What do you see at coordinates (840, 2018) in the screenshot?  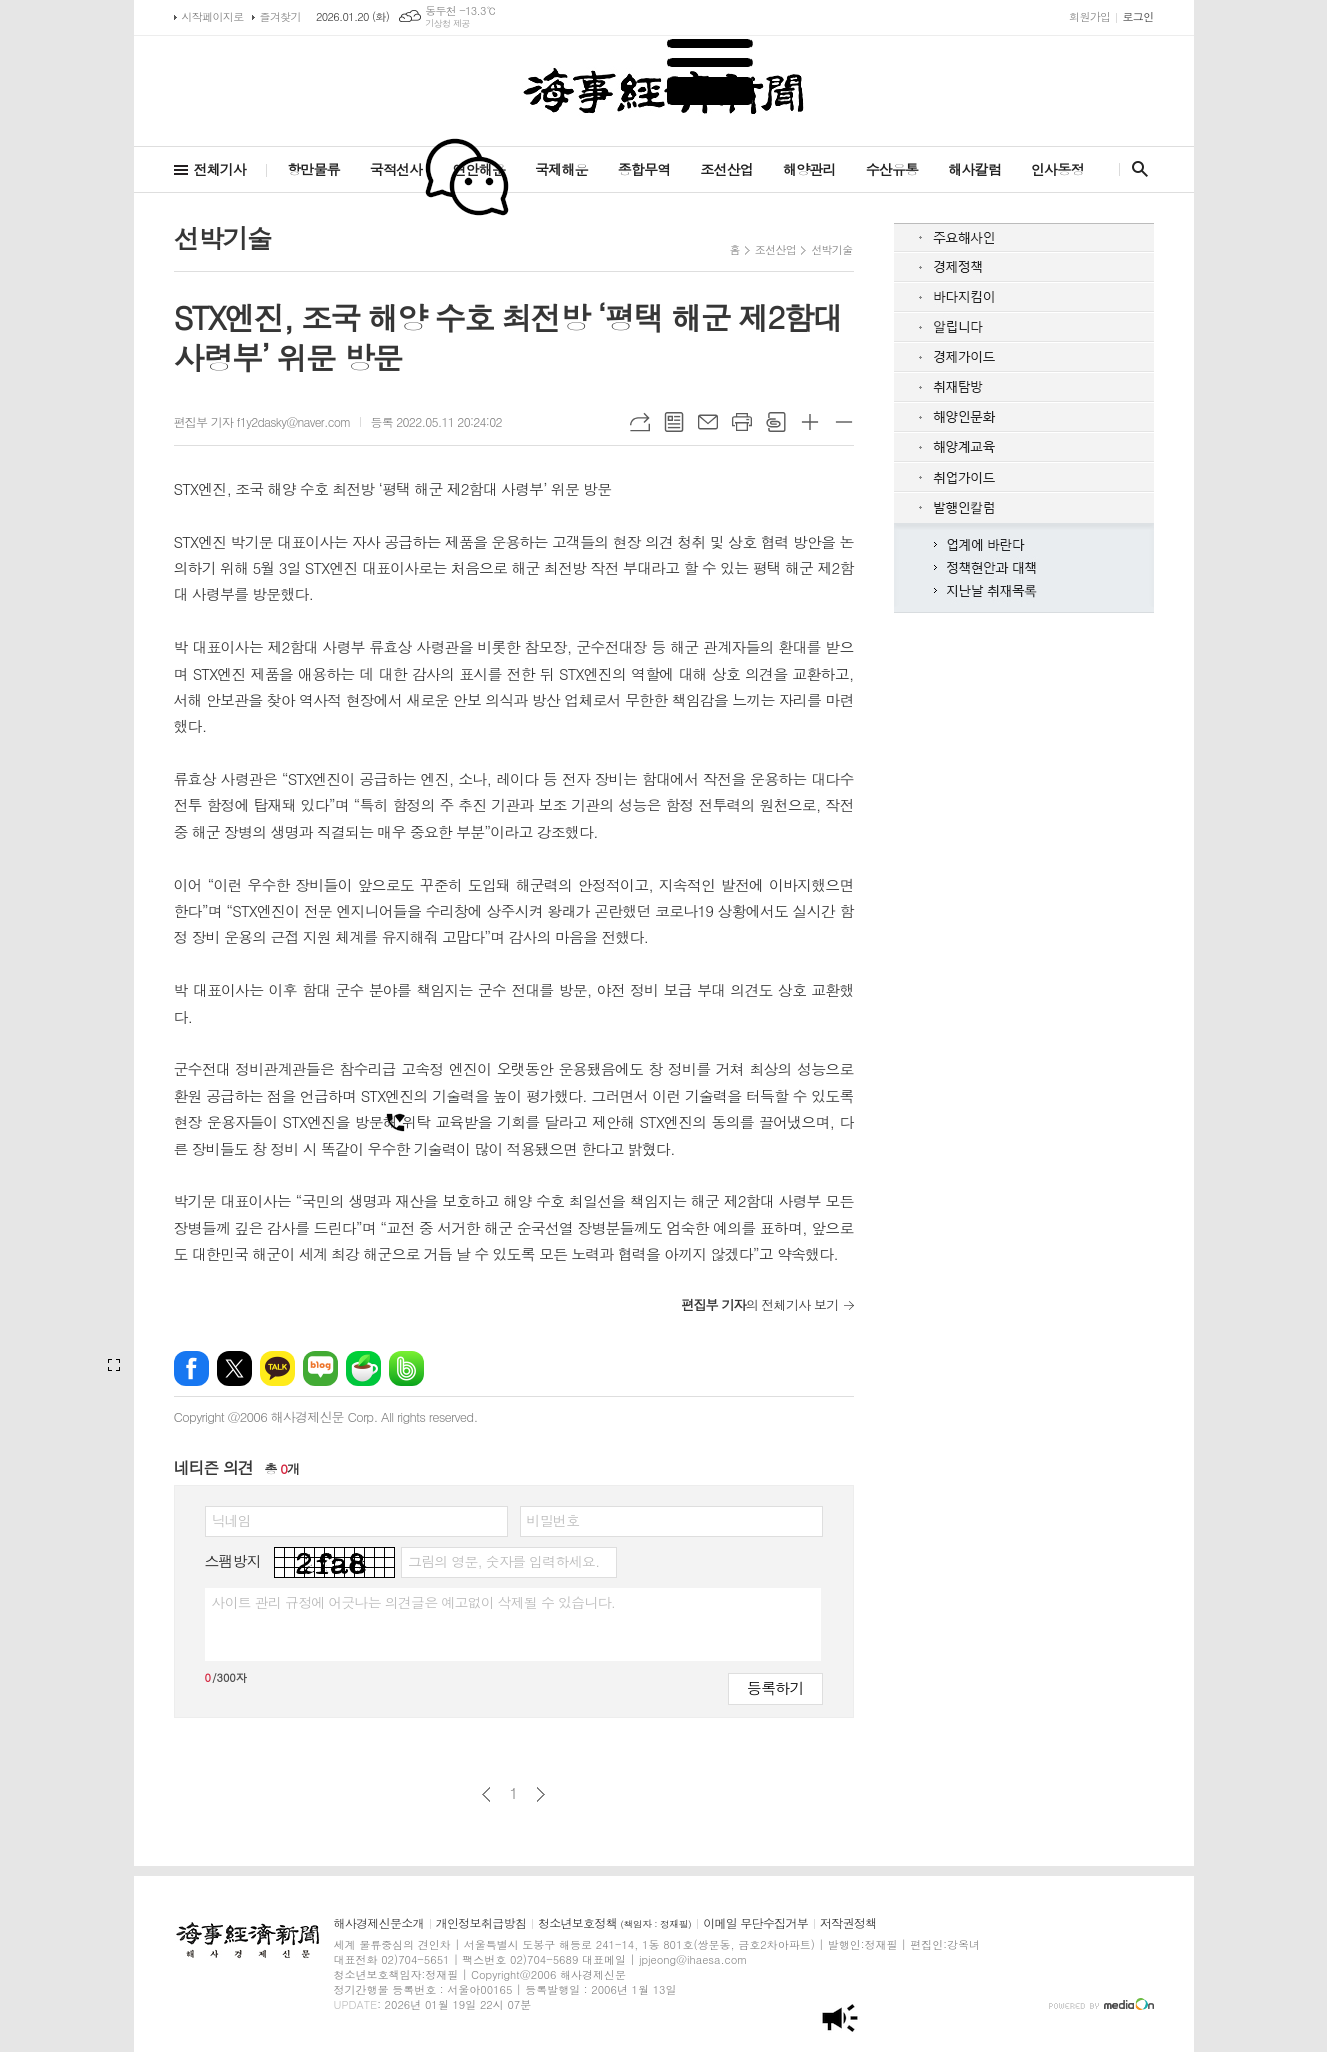 I see `view announcements or notifications` at bounding box center [840, 2018].